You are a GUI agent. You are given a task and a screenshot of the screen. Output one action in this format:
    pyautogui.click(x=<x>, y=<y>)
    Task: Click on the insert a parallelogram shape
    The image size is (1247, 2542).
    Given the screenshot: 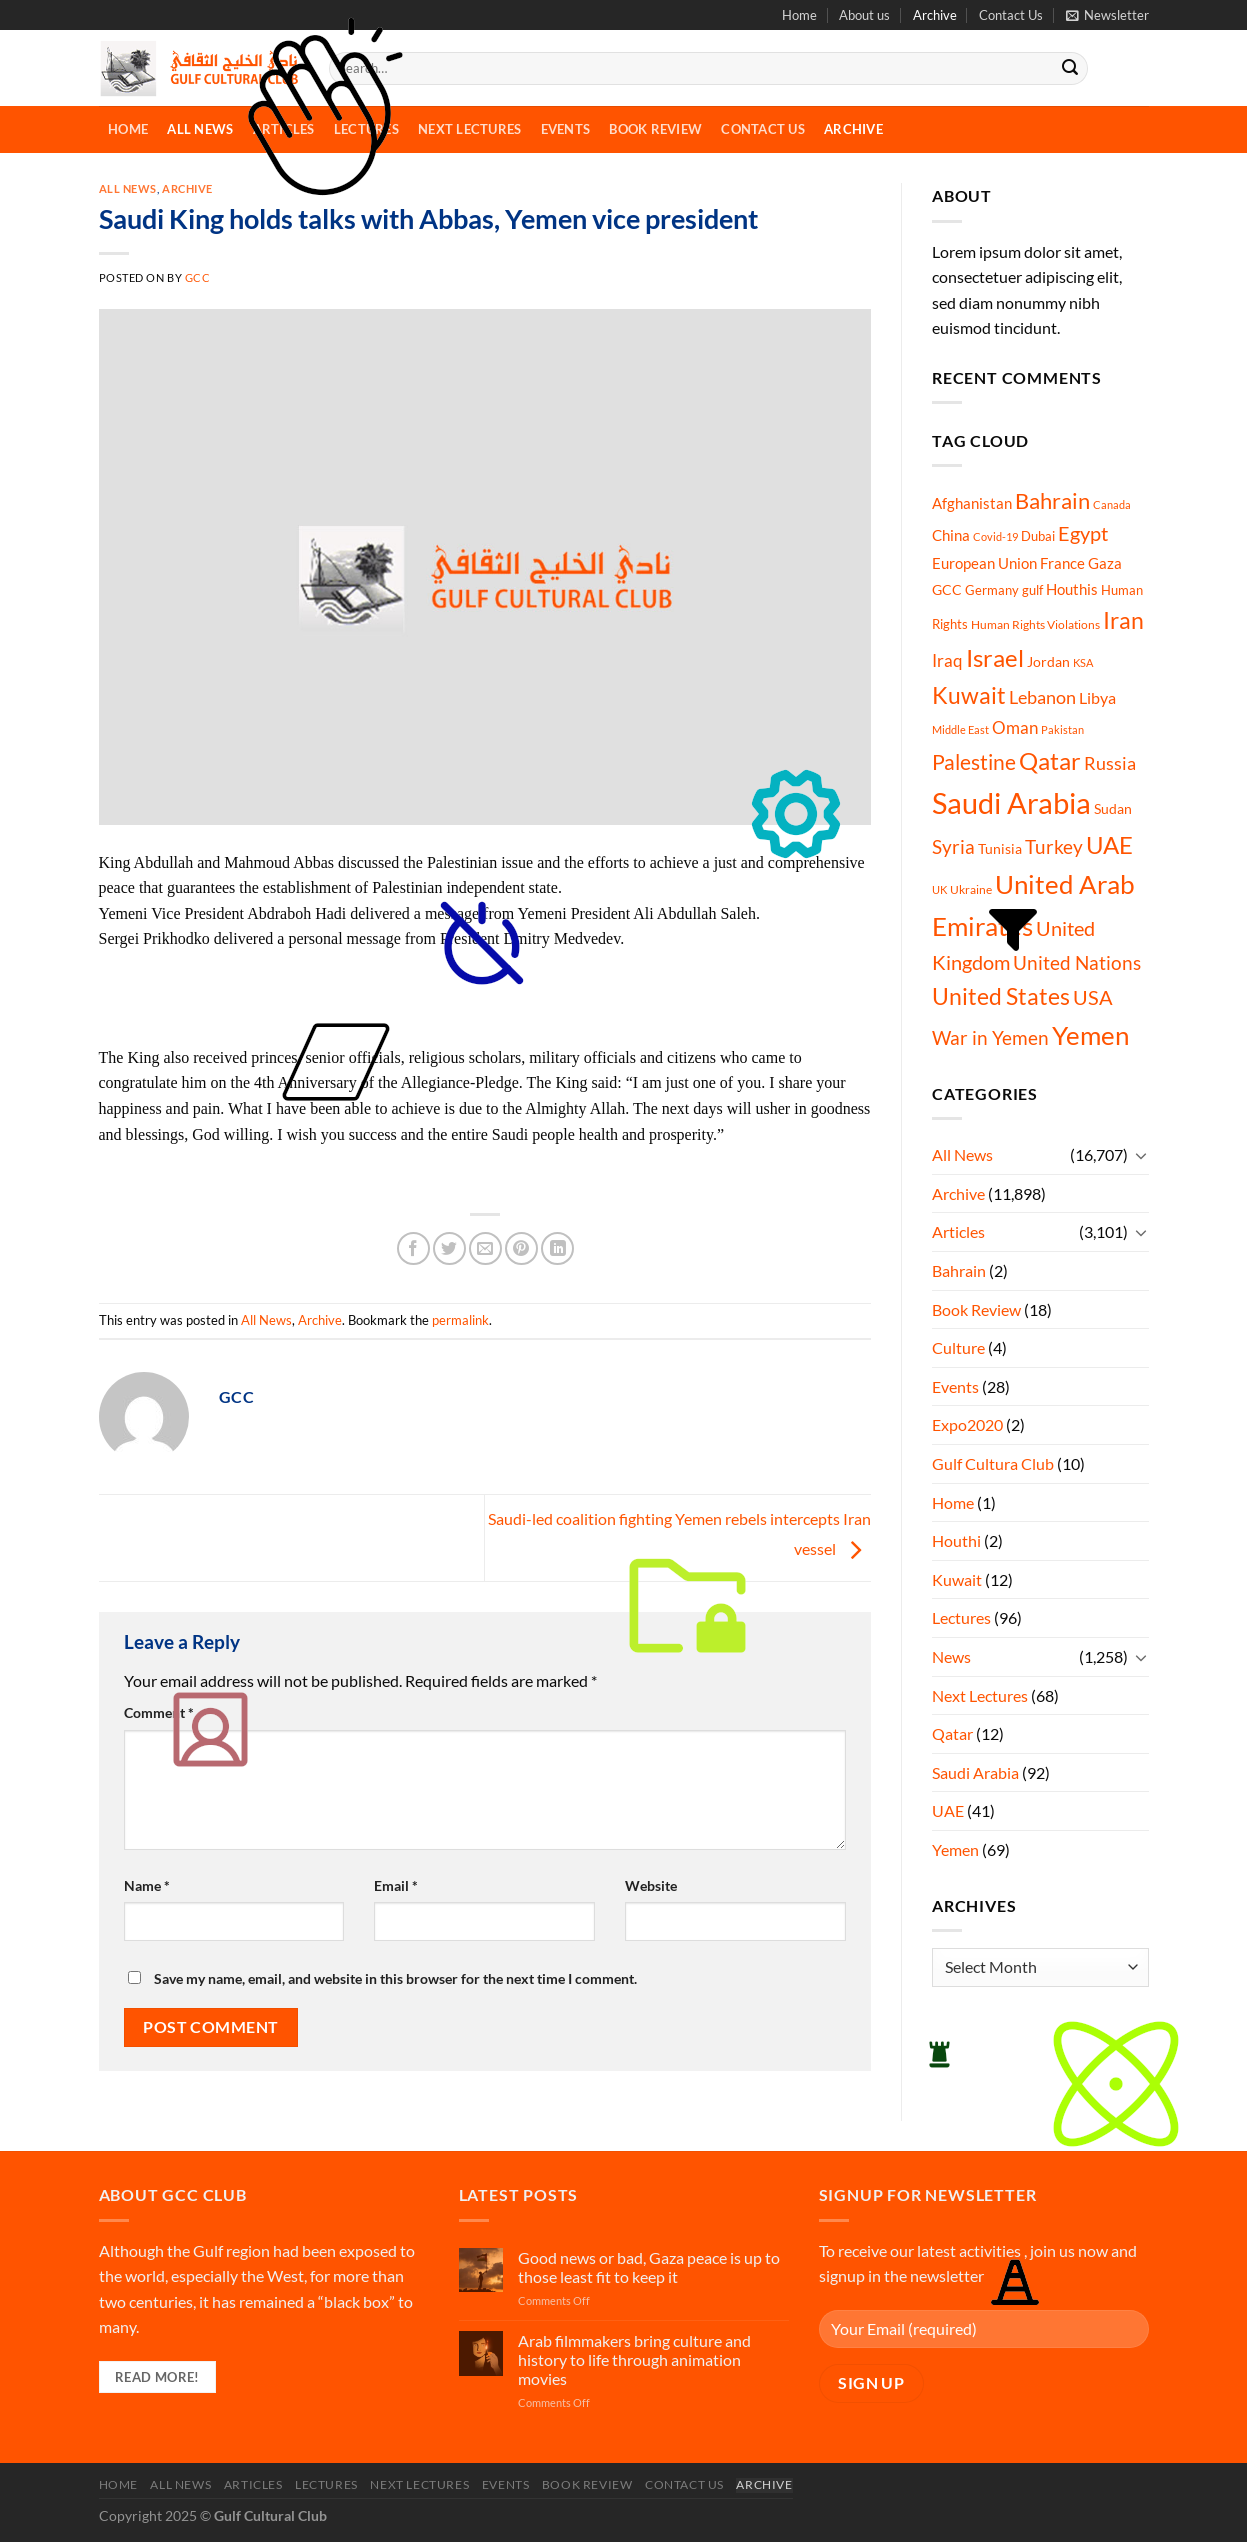 What is the action you would take?
    pyautogui.click(x=336, y=1062)
    